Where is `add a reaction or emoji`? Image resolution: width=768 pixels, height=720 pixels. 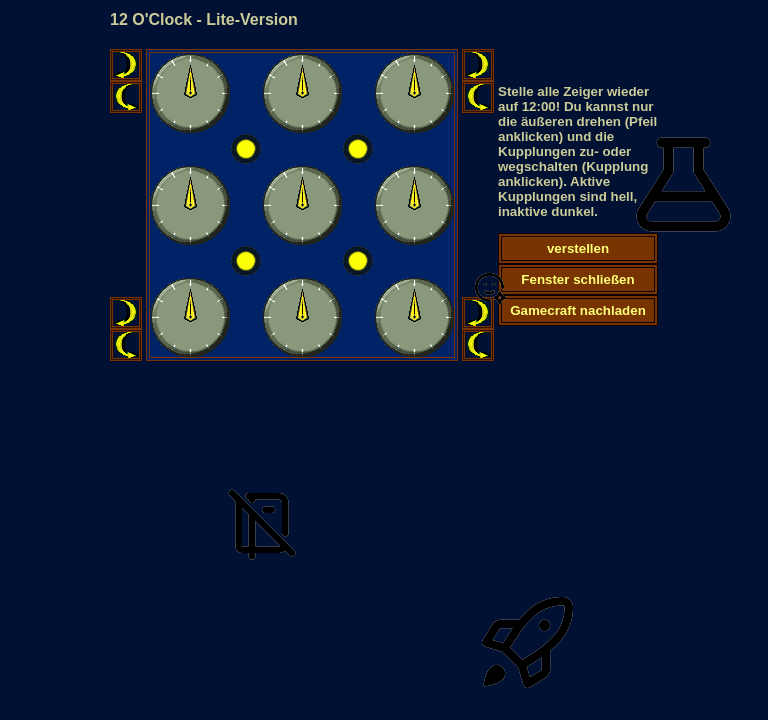 add a reaction or emoji is located at coordinates (489, 287).